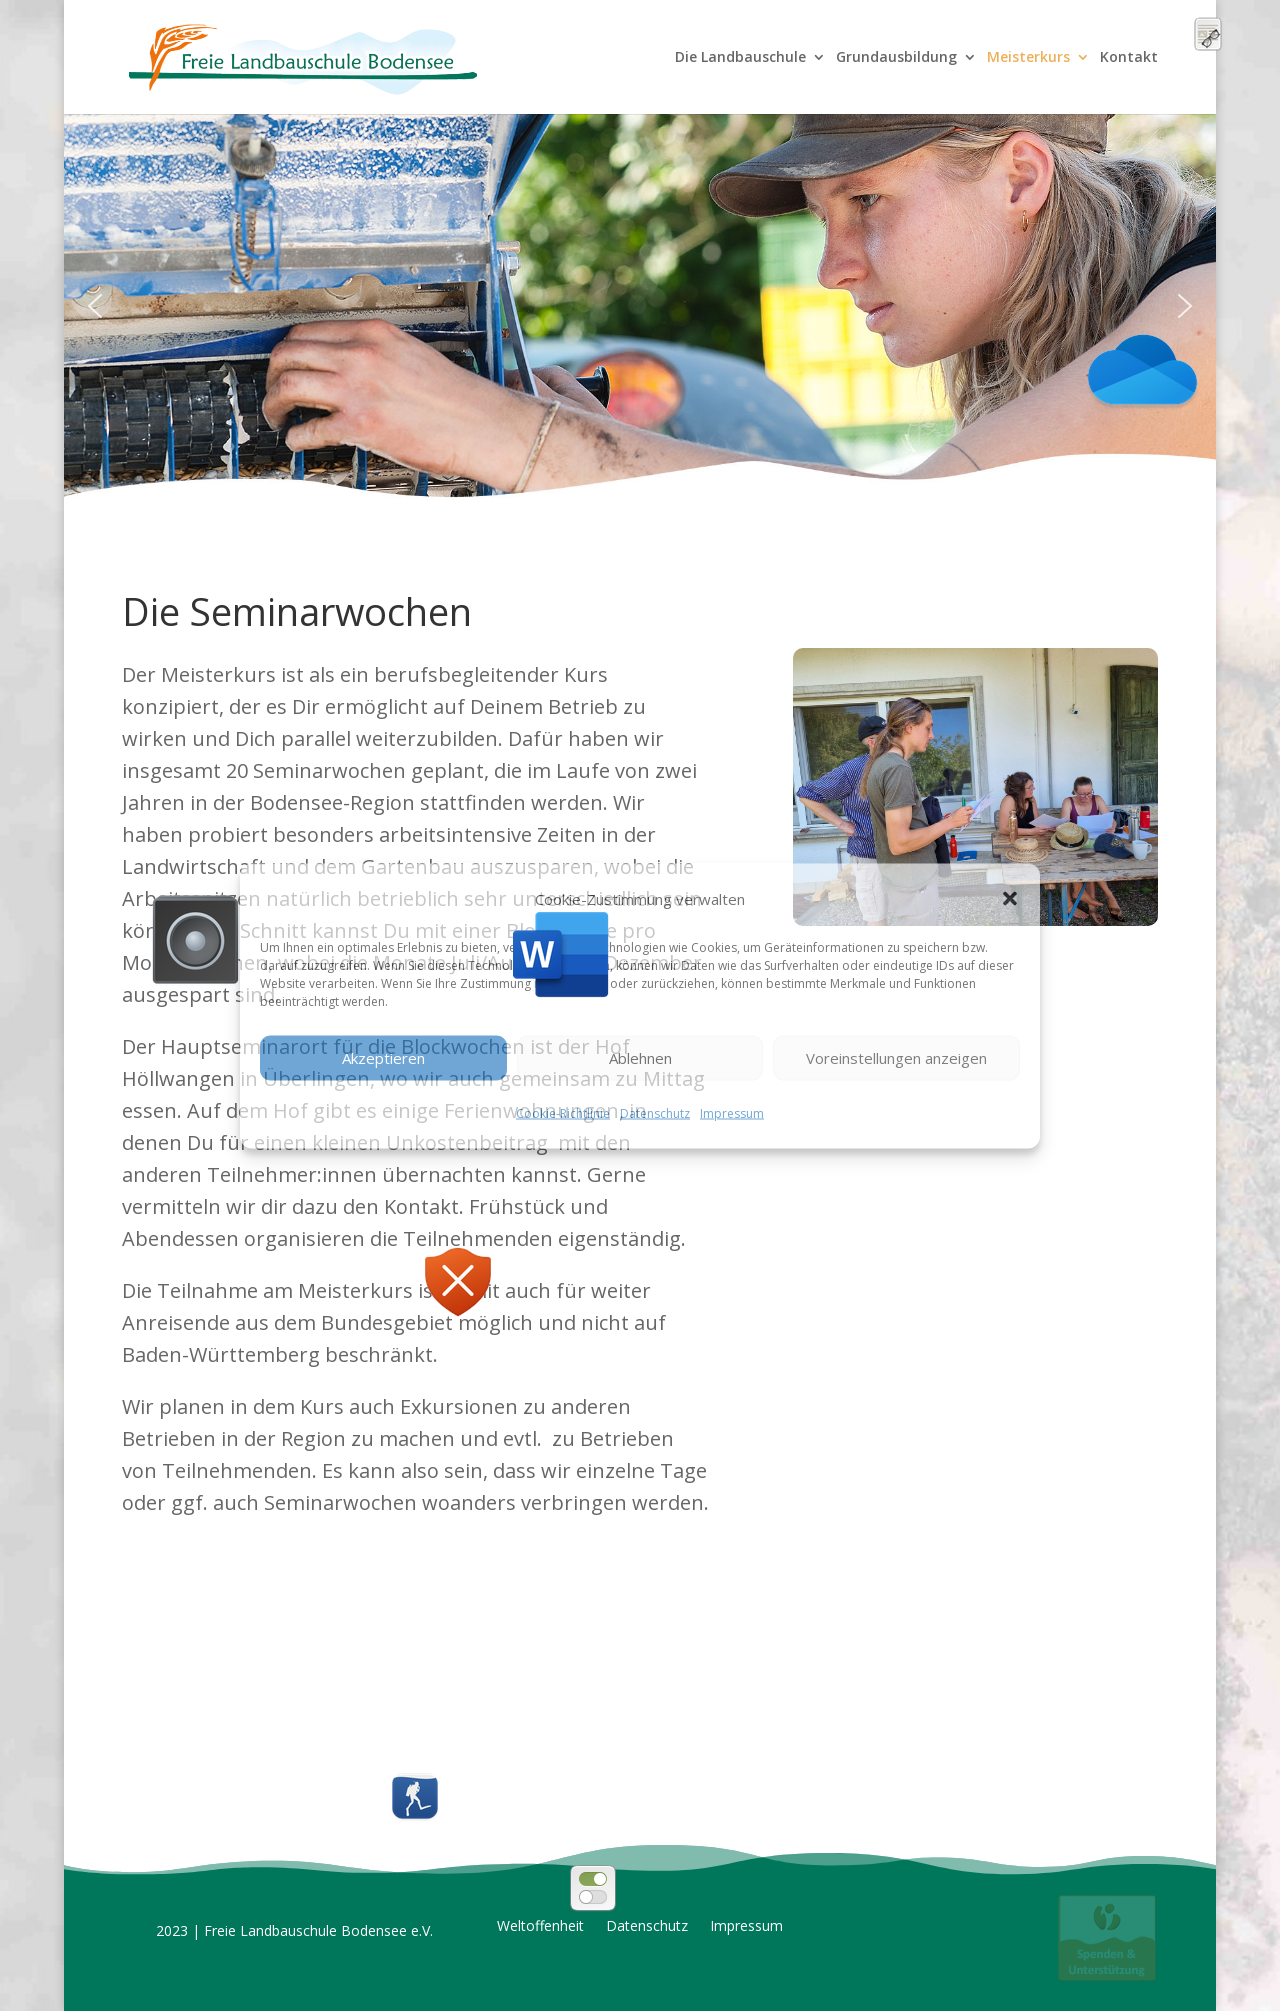 This screenshot has height=2011, width=1280. Describe the element at coordinates (415, 1796) in the screenshot. I see `open subsurface dive logging app` at that location.